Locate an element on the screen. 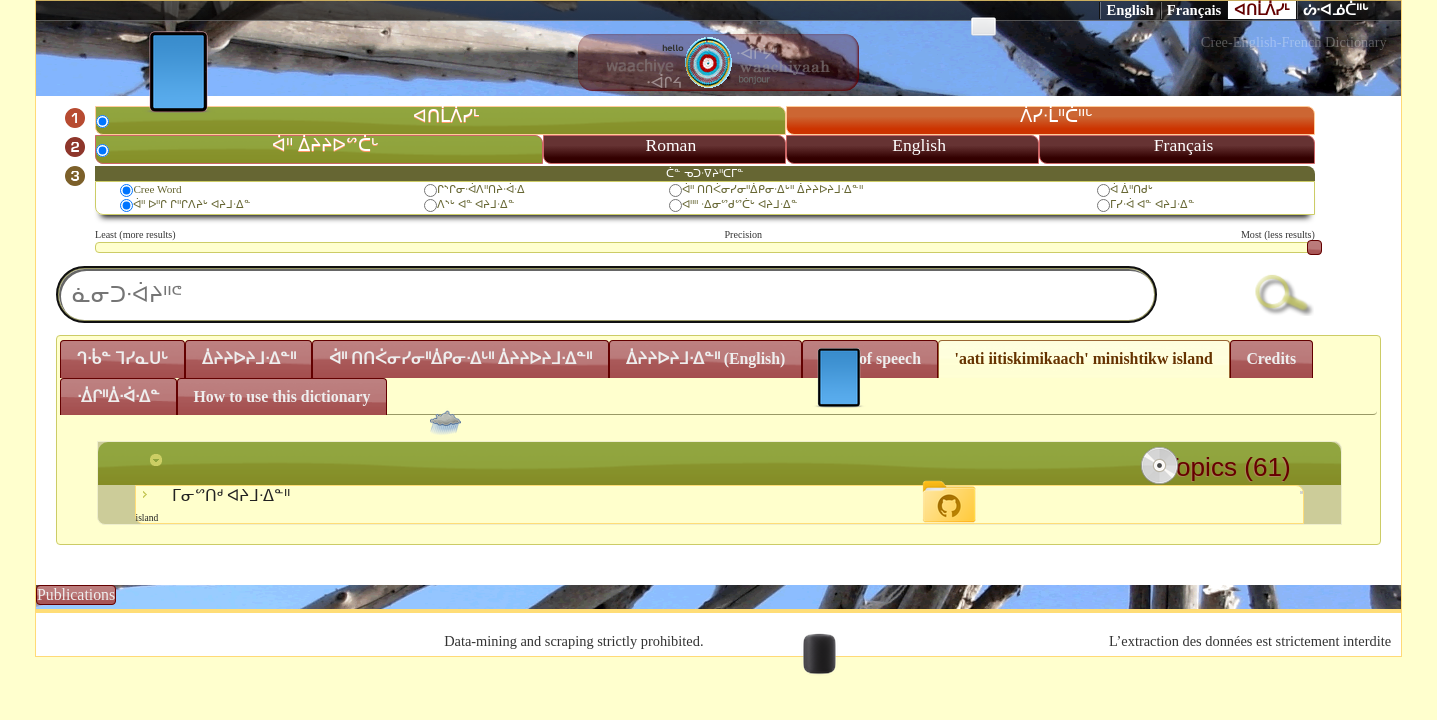  access CD/DVD drive is located at coordinates (1159, 465).